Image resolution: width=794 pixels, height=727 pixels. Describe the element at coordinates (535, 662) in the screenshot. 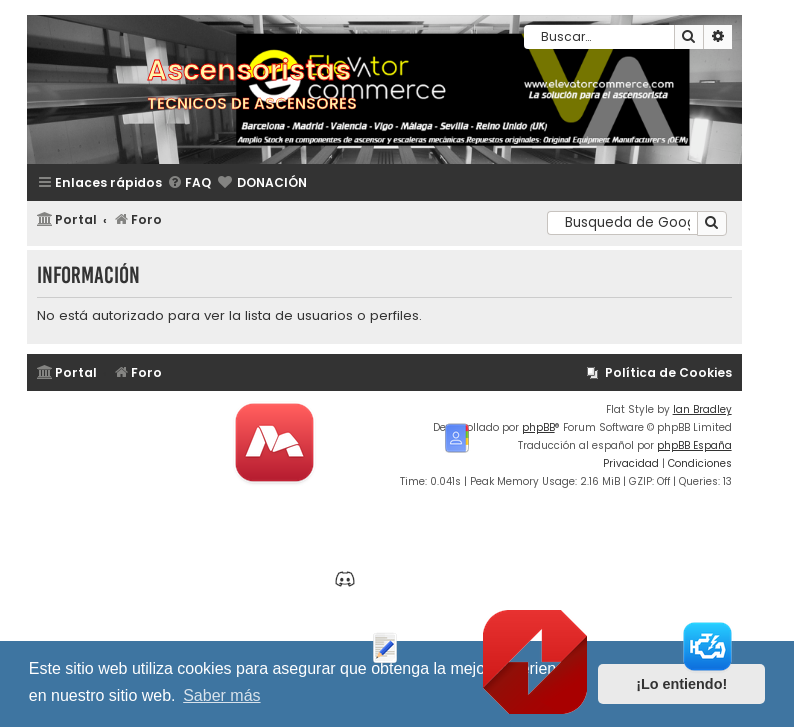

I see `launch chaos application` at that location.